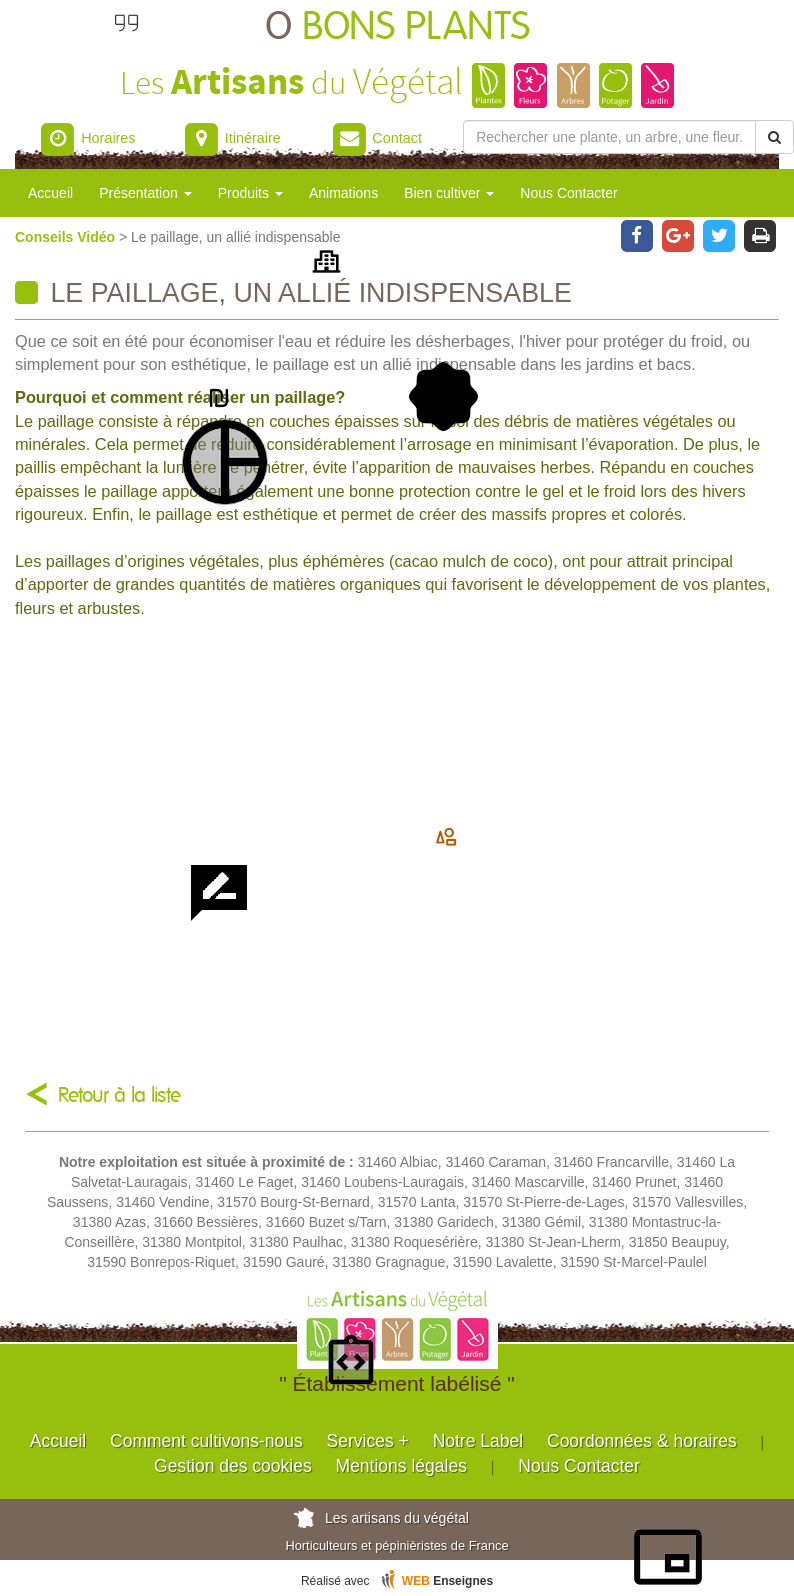 The width and height of the screenshot is (794, 1596). Describe the element at coordinates (446, 837) in the screenshot. I see `access shape tools or drawing options` at that location.